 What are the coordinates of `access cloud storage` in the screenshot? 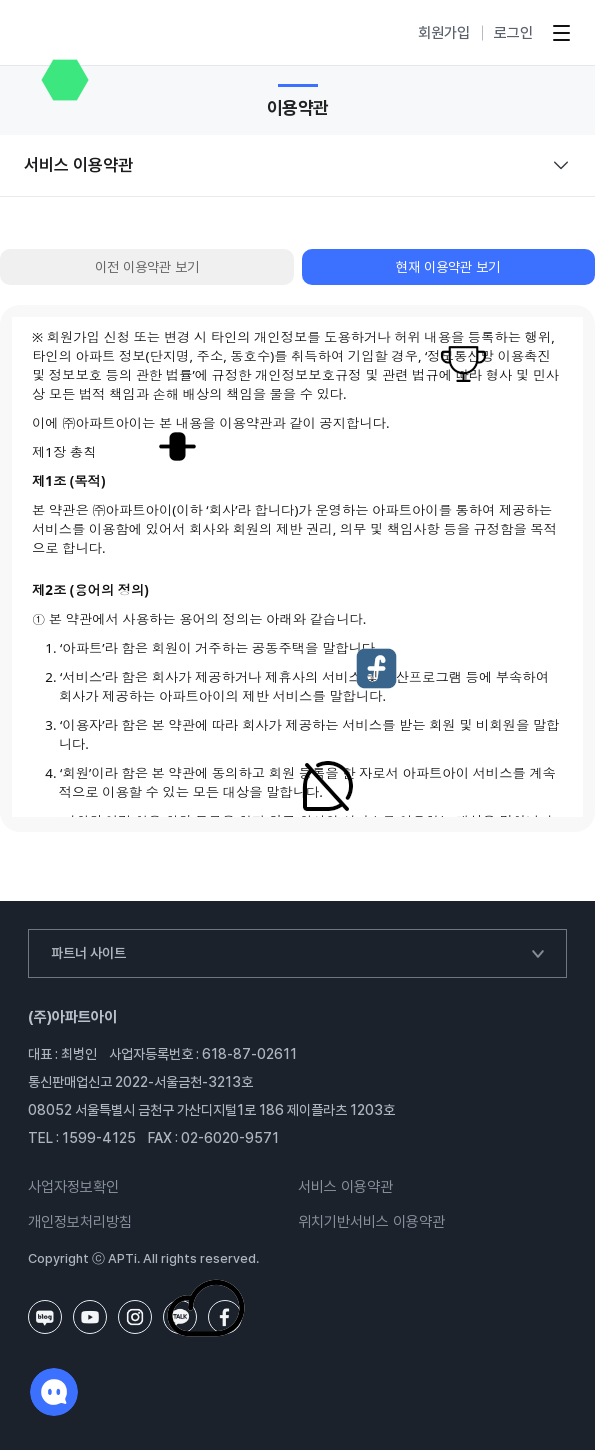 It's located at (206, 1308).